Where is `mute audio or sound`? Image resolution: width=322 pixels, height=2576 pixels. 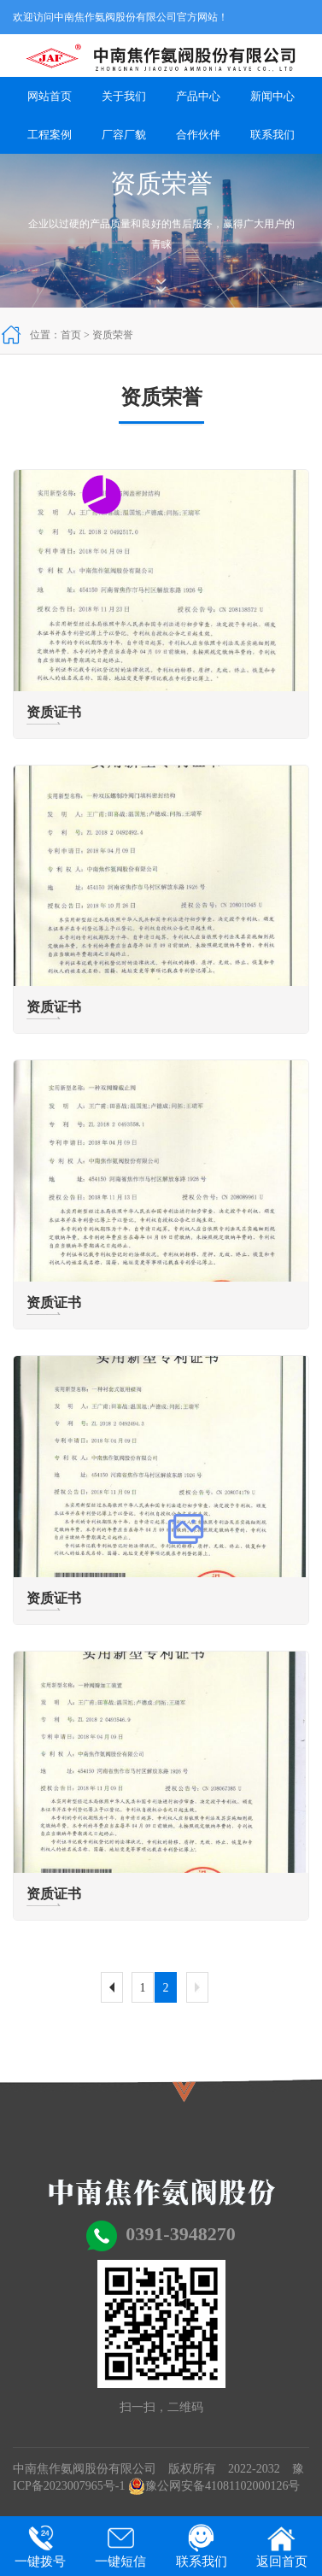
mute audio or sound is located at coordinates (183, 2303).